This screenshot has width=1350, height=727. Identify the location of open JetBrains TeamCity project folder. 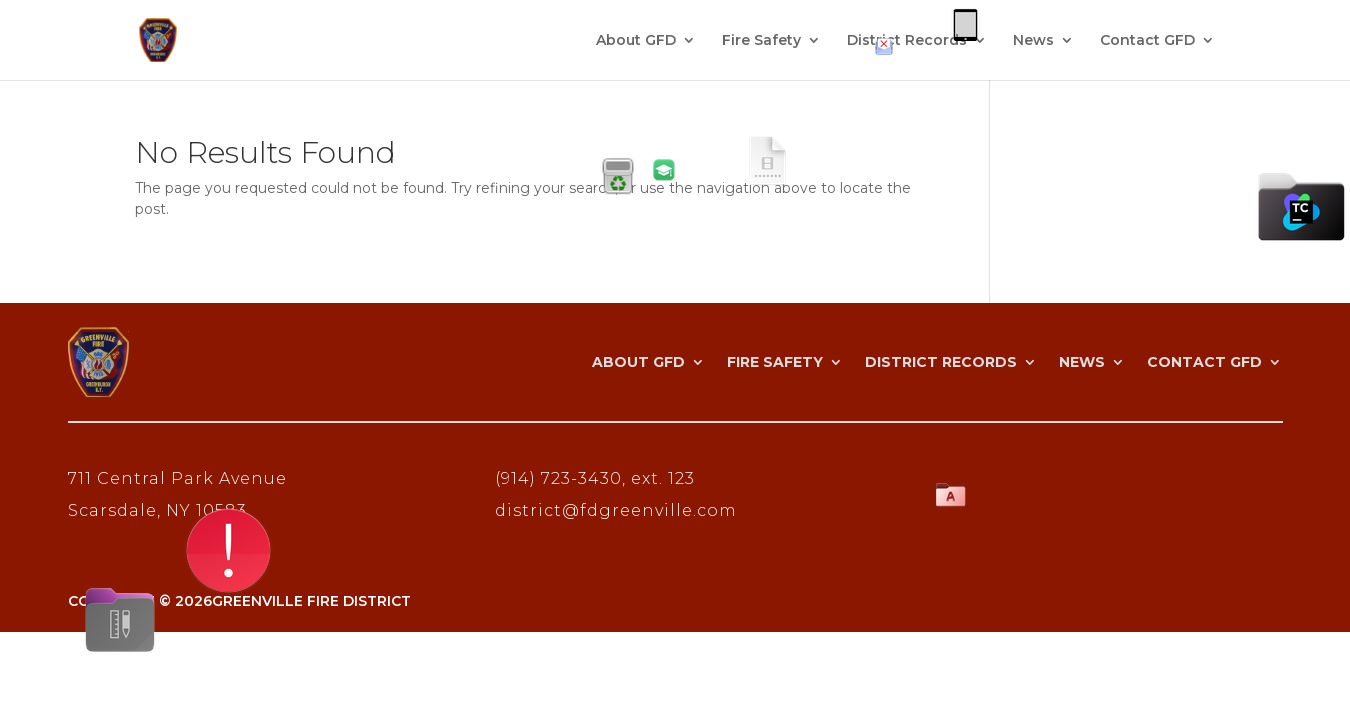
(1301, 209).